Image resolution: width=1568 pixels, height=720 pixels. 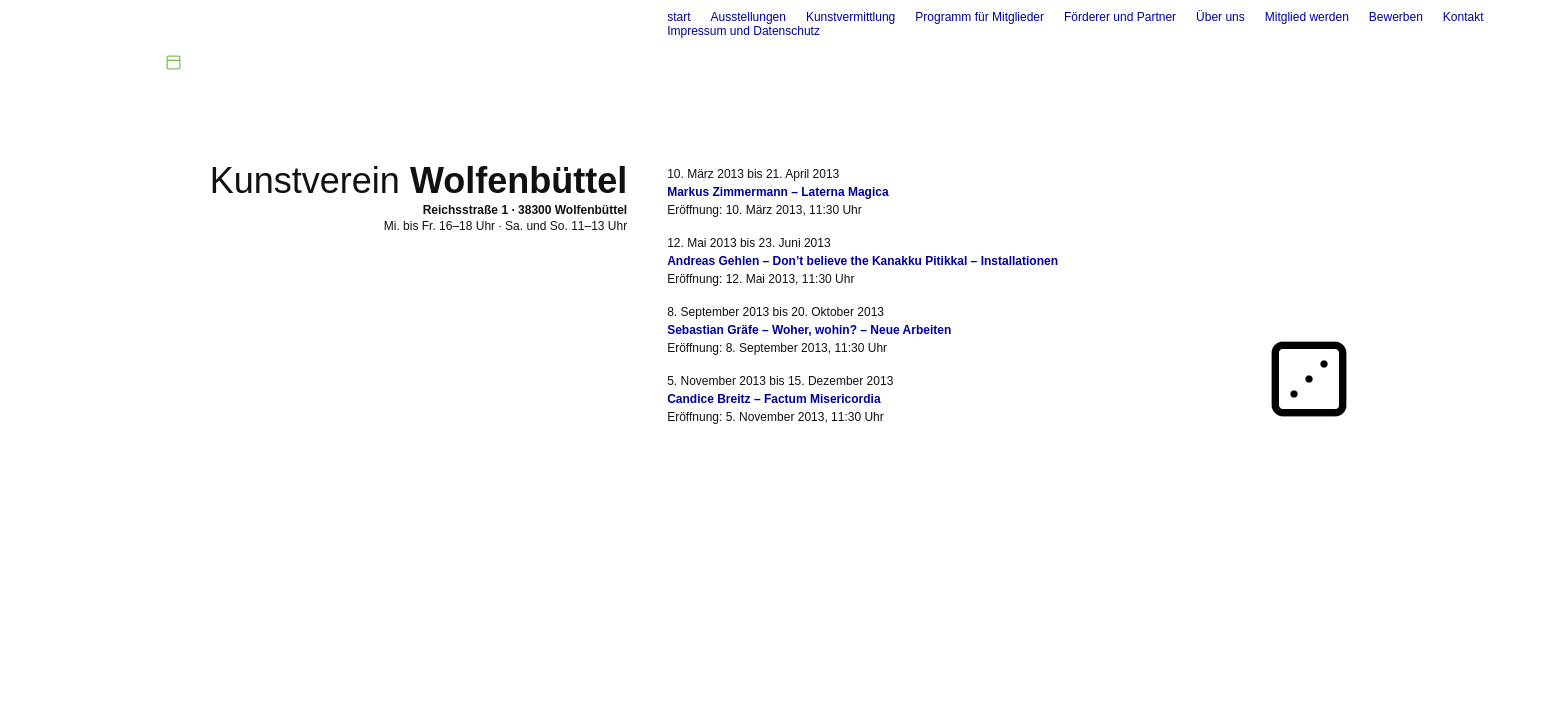 What do you see at coordinates (173, 62) in the screenshot?
I see `toggle top panel visibility` at bounding box center [173, 62].